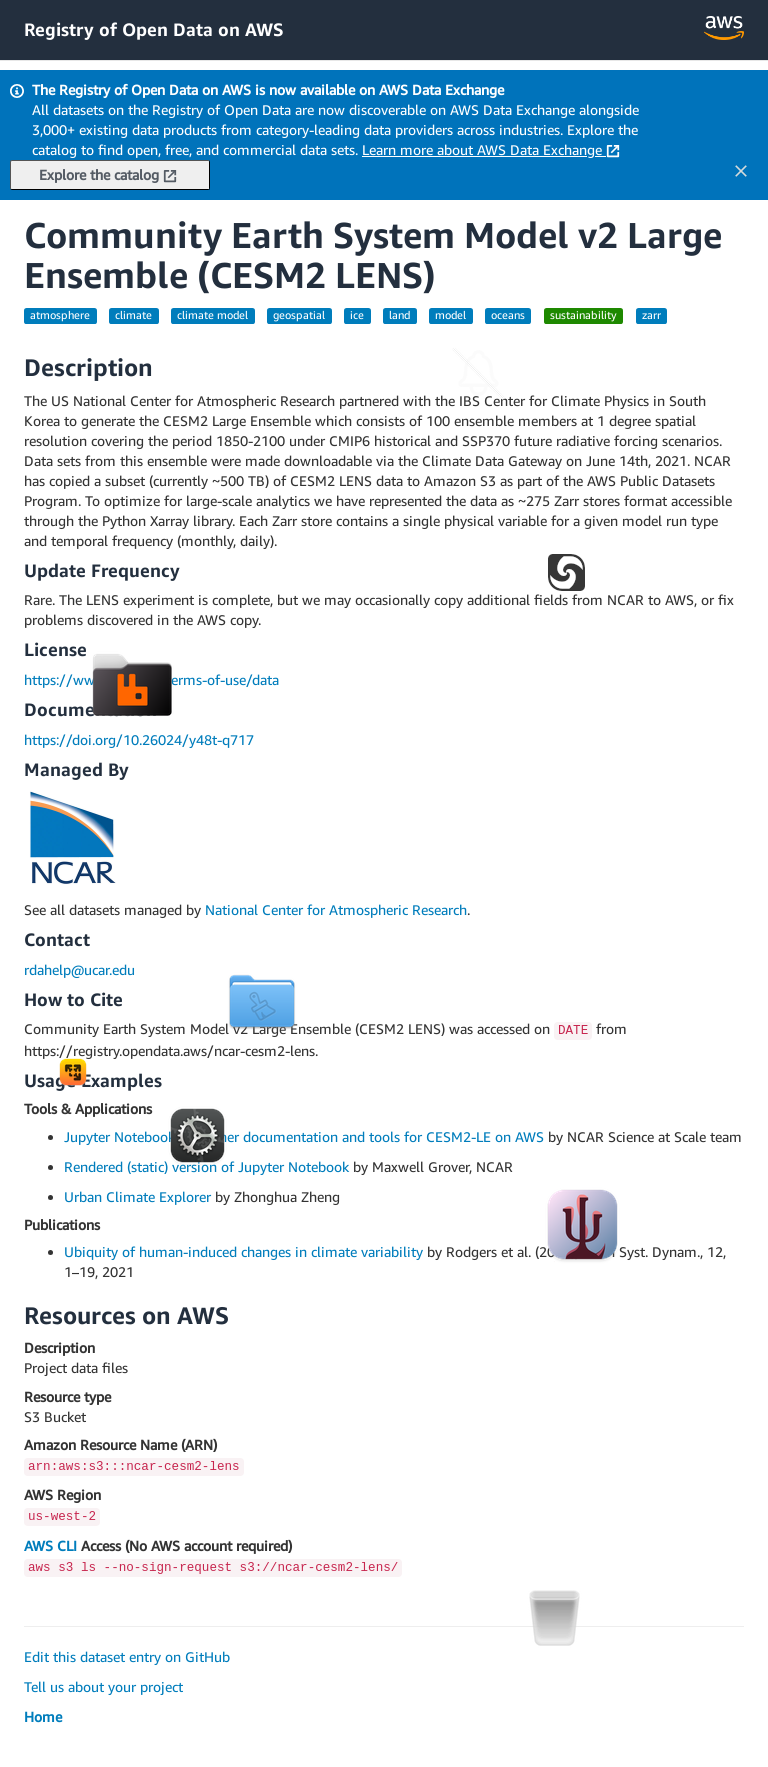 The height and width of the screenshot is (1767, 768). I want to click on open folder containing RabbitMQ configuration files, so click(132, 687).